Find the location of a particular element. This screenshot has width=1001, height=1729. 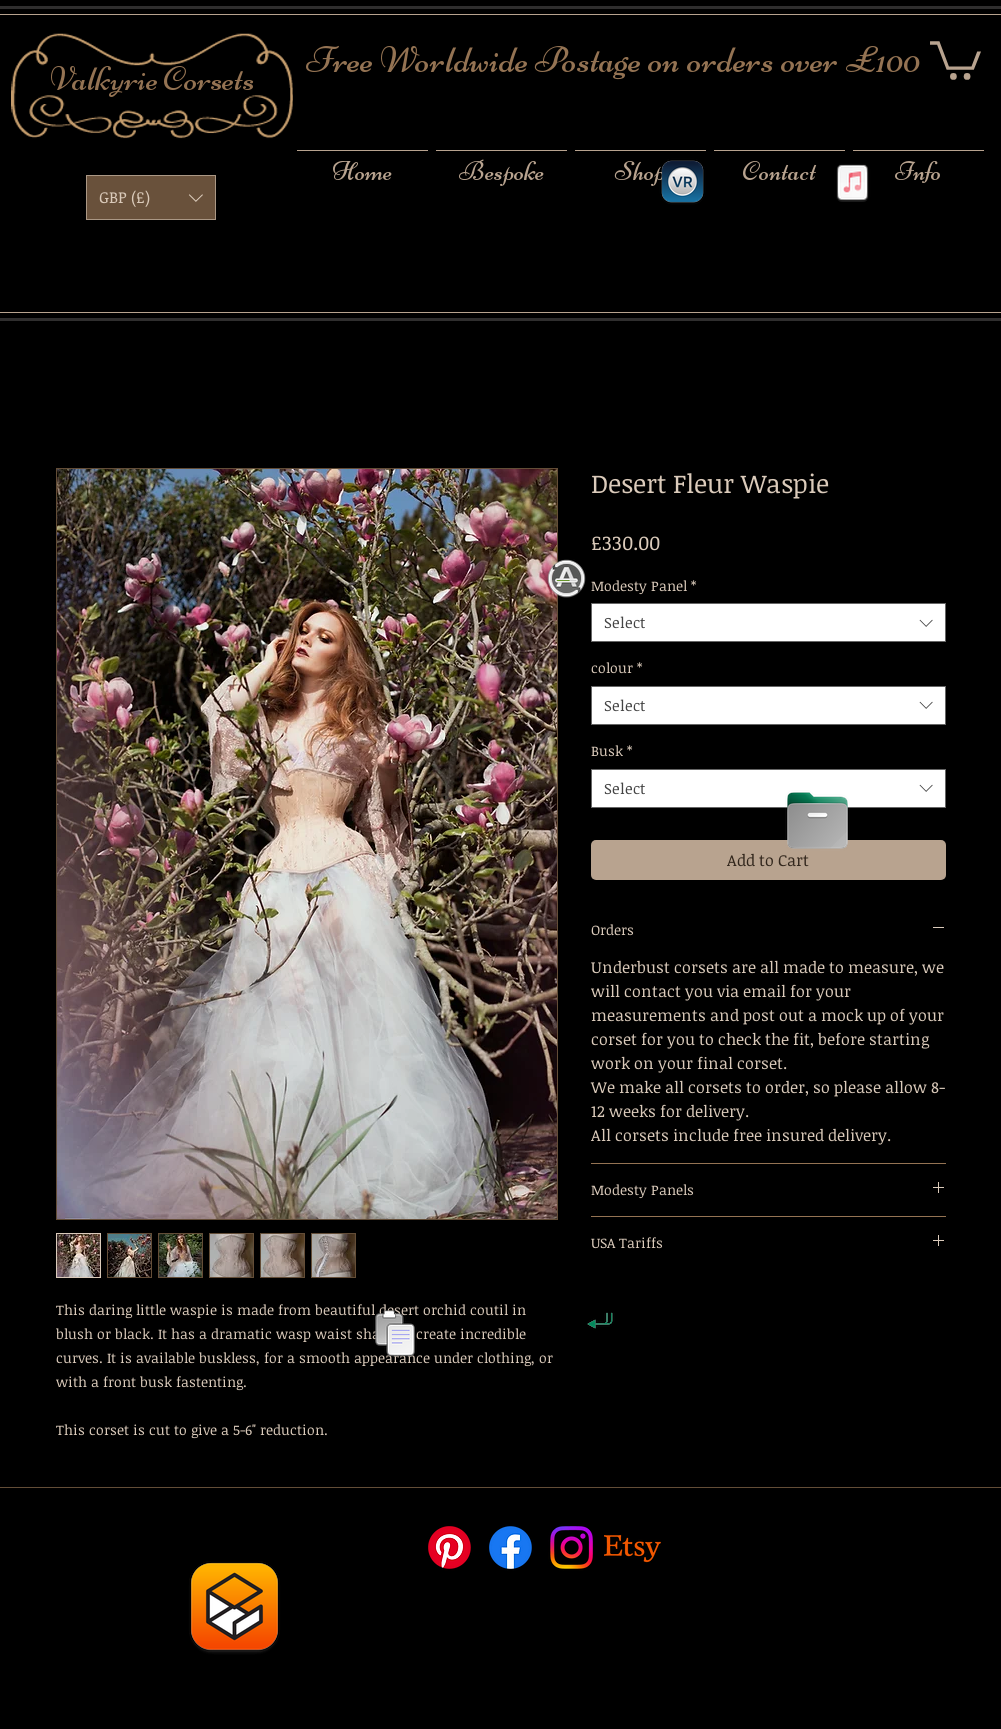

reply all to an email message is located at coordinates (599, 1320).